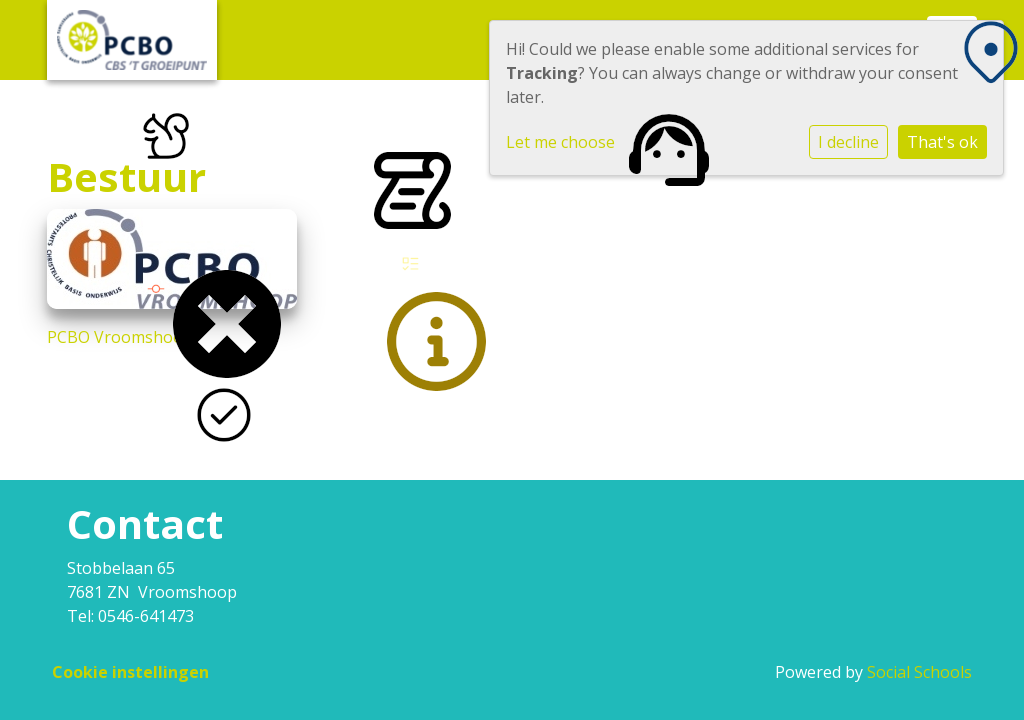 The width and height of the screenshot is (1024, 720). Describe the element at coordinates (410, 263) in the screenshot. I see `view task list or checklist` at that location.